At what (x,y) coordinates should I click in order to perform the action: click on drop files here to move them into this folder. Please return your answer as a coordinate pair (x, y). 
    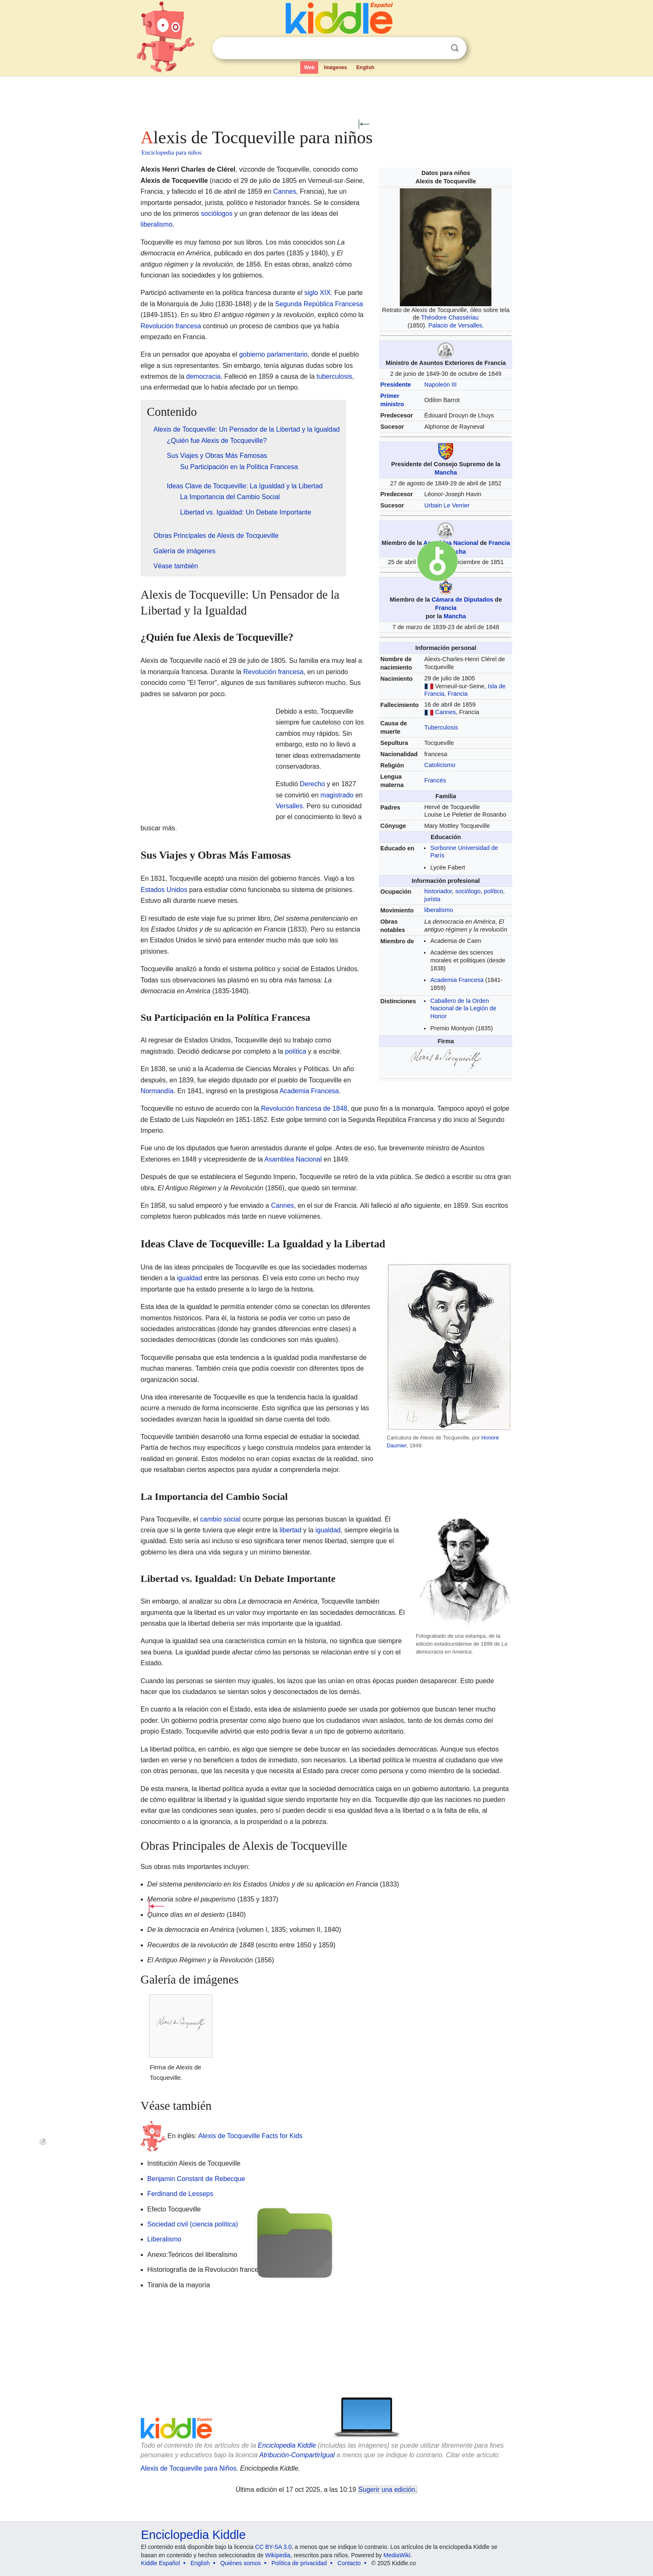
    Looking at the image, I should click on (294, 2243).